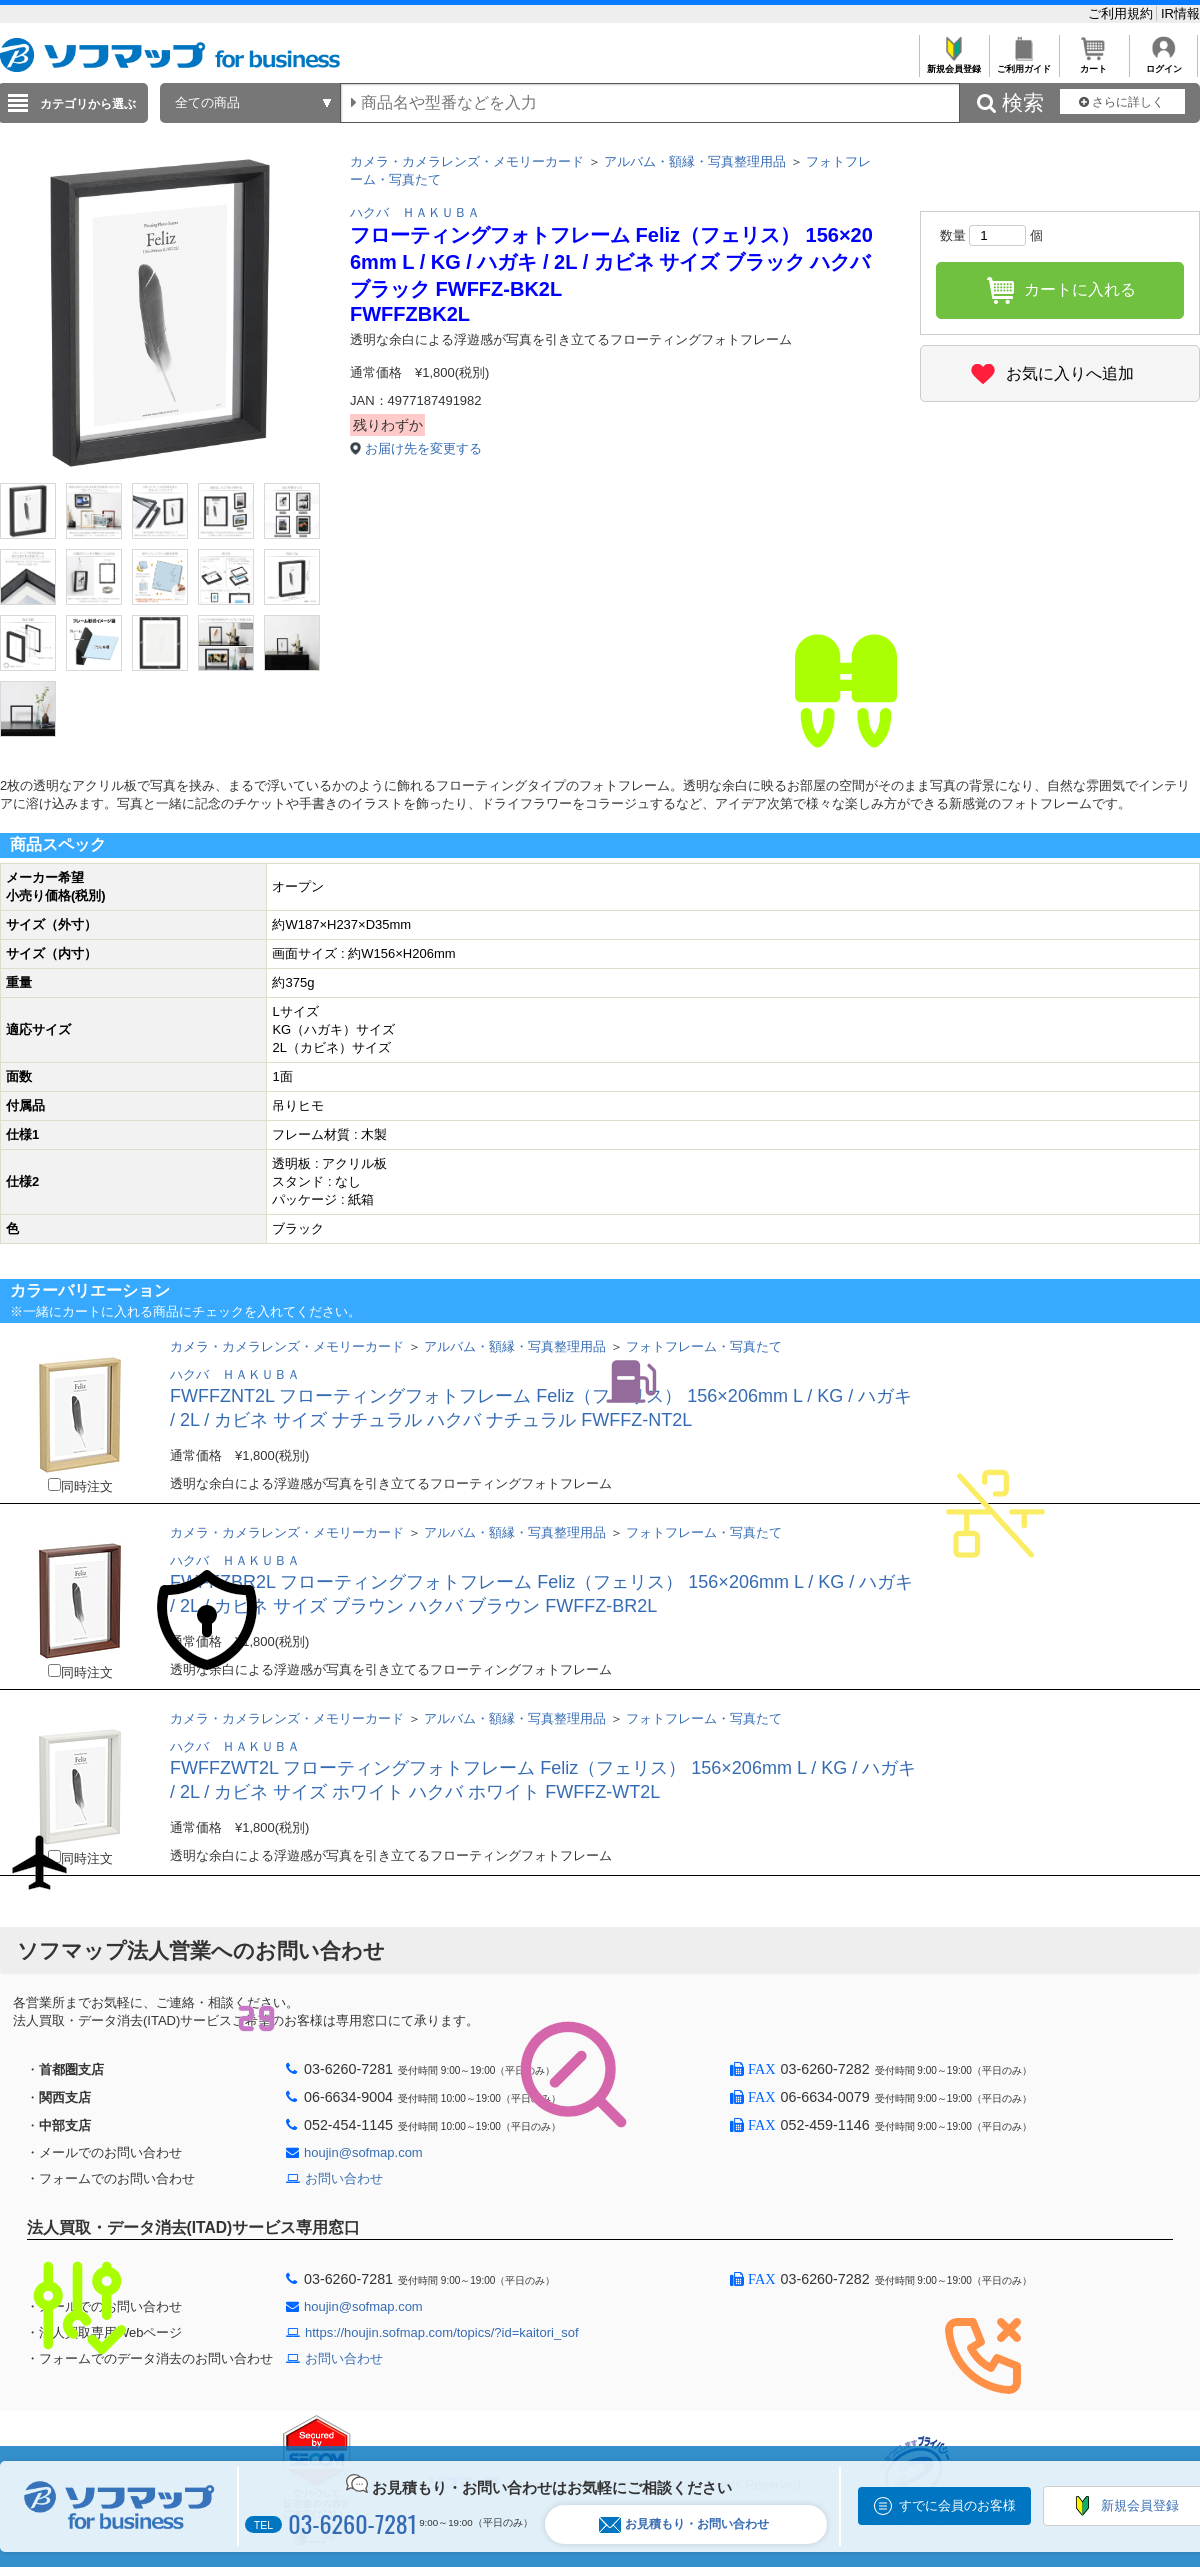  I want to click on search is disabled or unavailable, so click(573, 2074).